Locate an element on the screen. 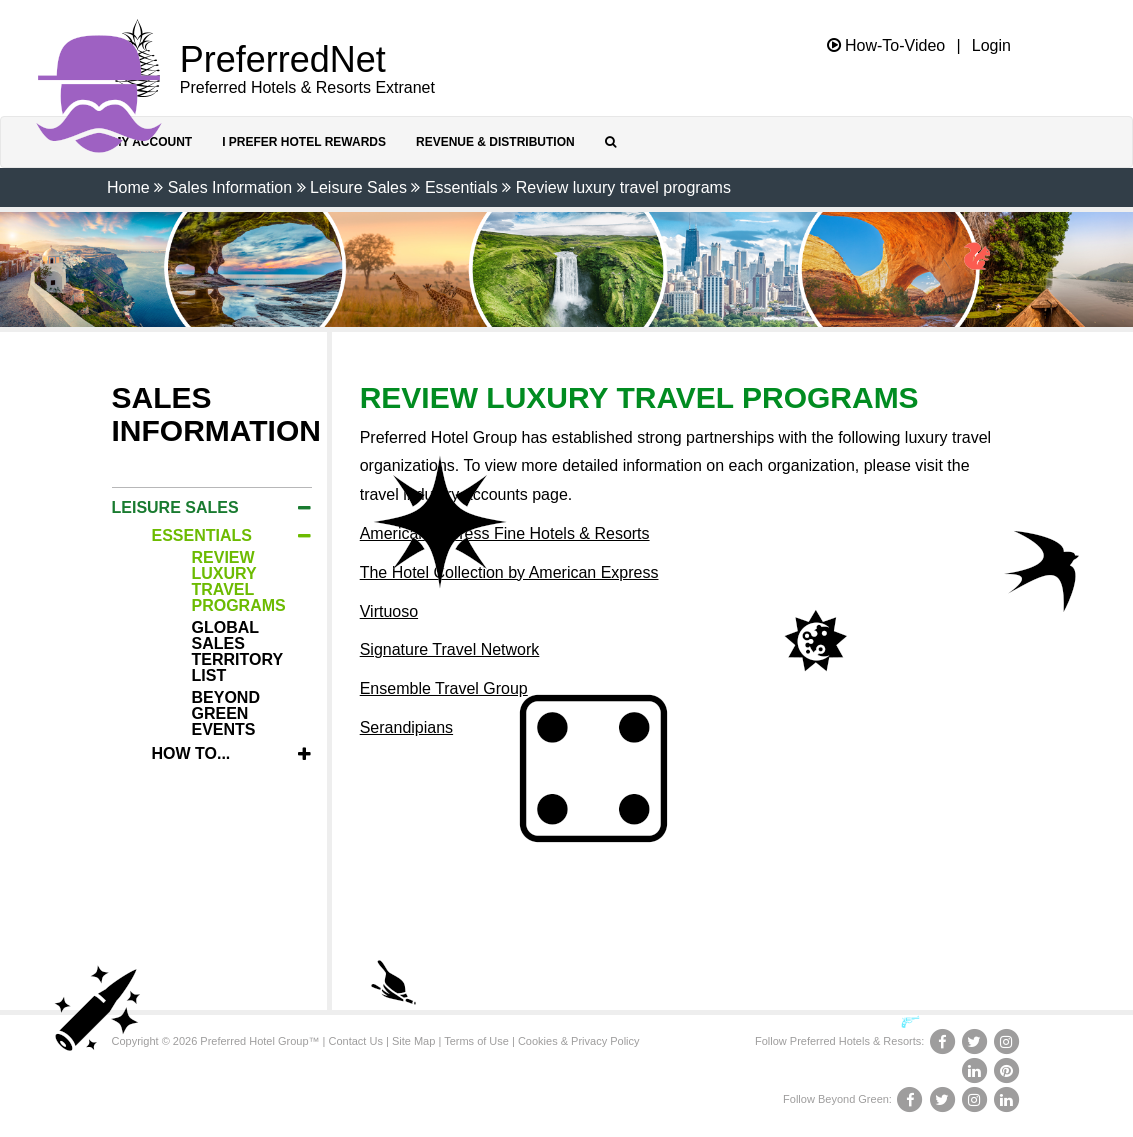 The width and height of the screenshot is (1133, 1137). navigate using compass or directional guide is located at coordinates (440, 522).